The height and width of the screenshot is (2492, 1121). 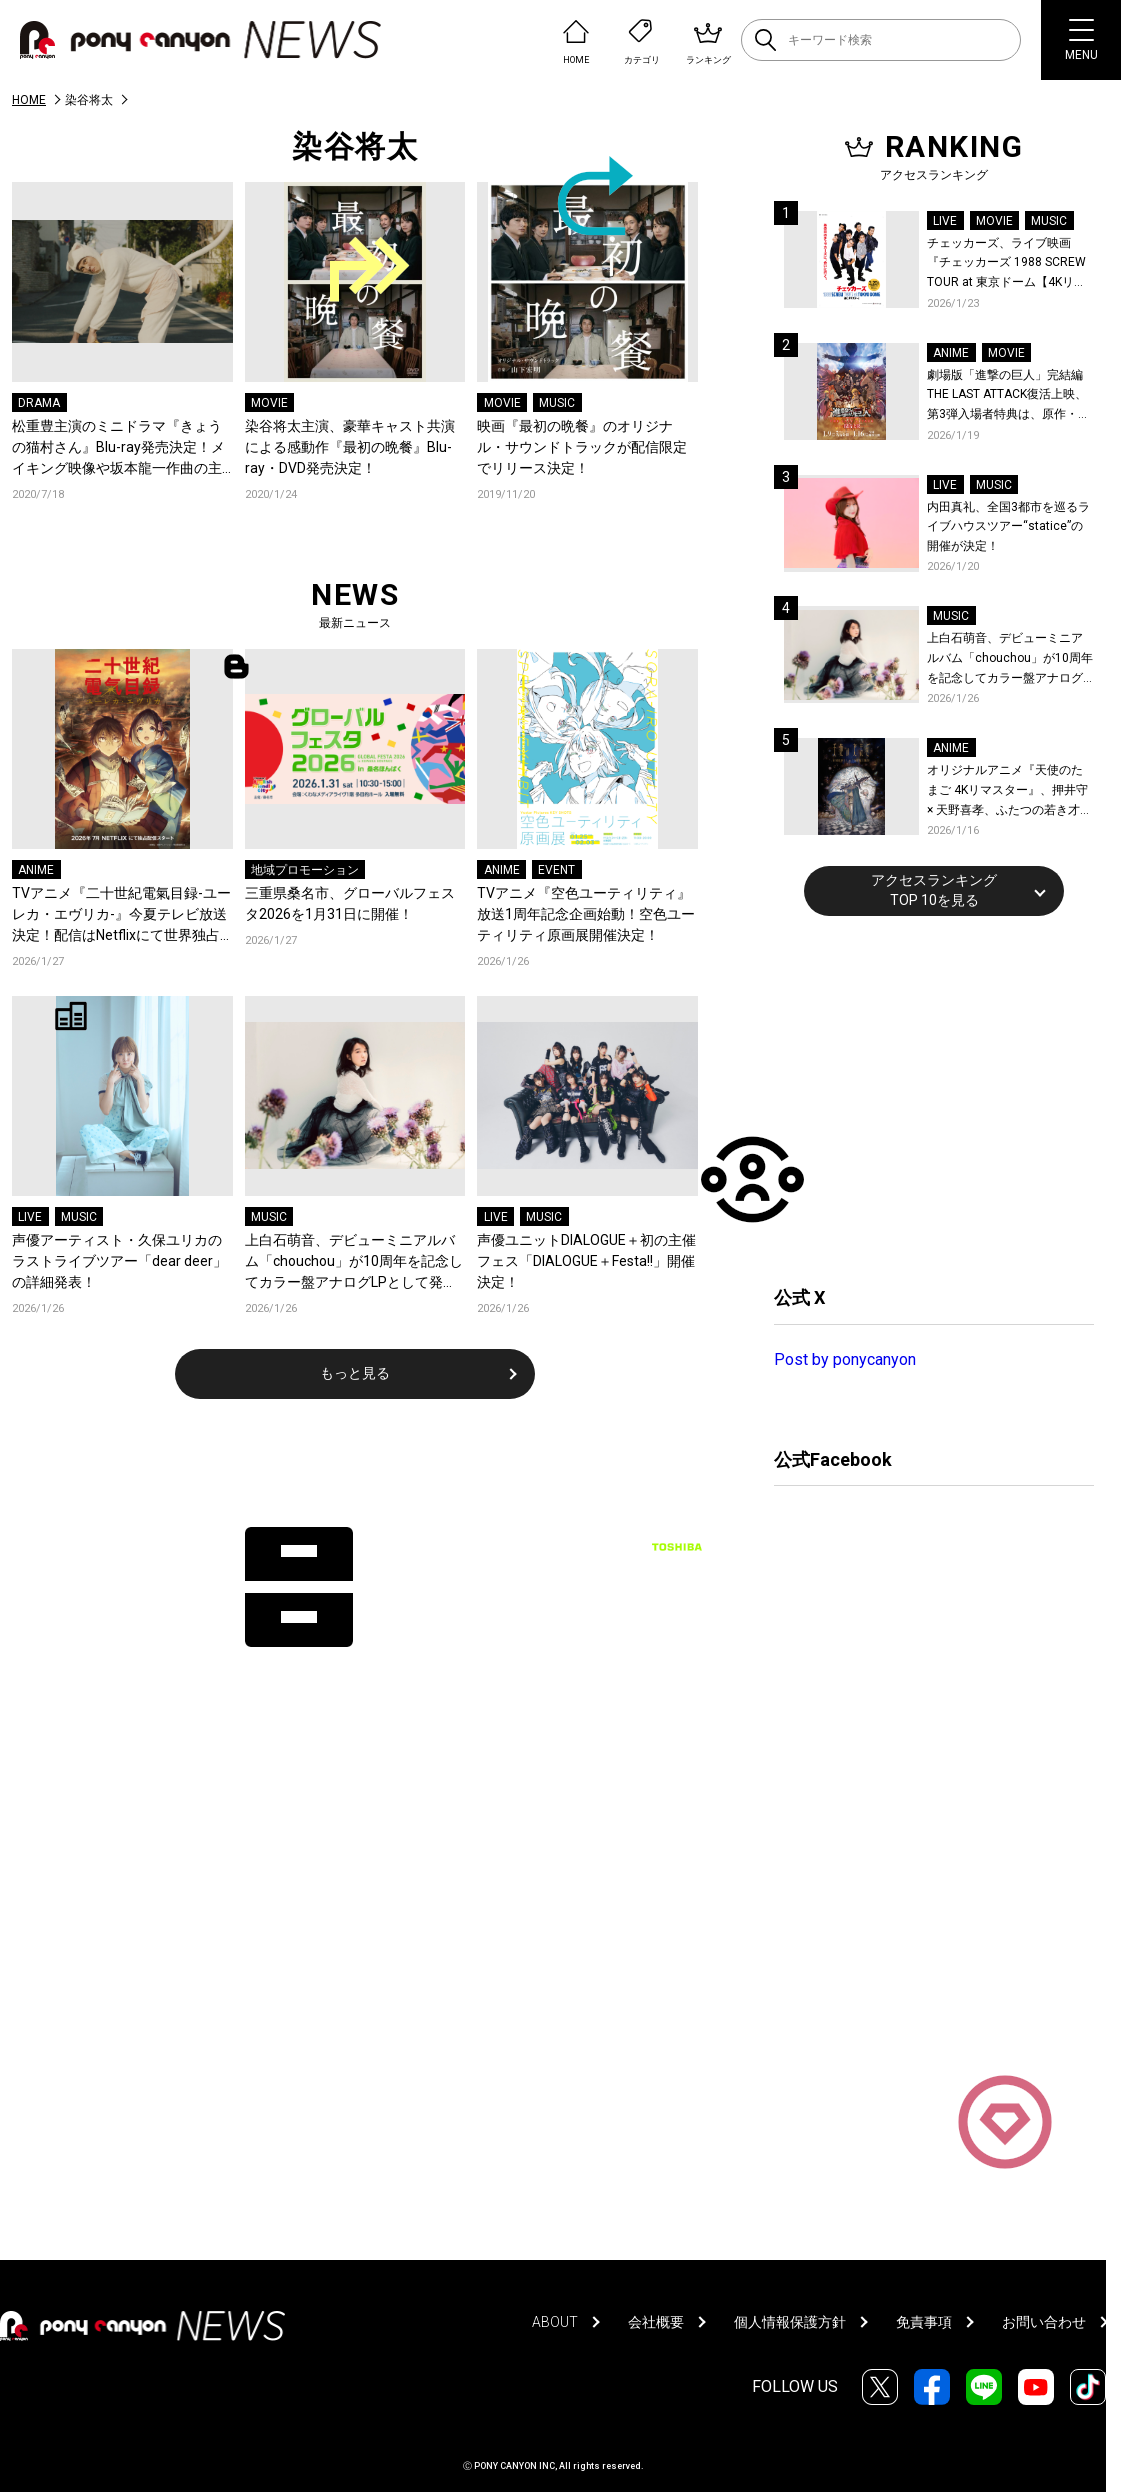 What do you see at coordinates (1005, 2122) in the screenshot?
I see `copper cryptocurrency or token indicator` at bounding box center [1005, 2122].